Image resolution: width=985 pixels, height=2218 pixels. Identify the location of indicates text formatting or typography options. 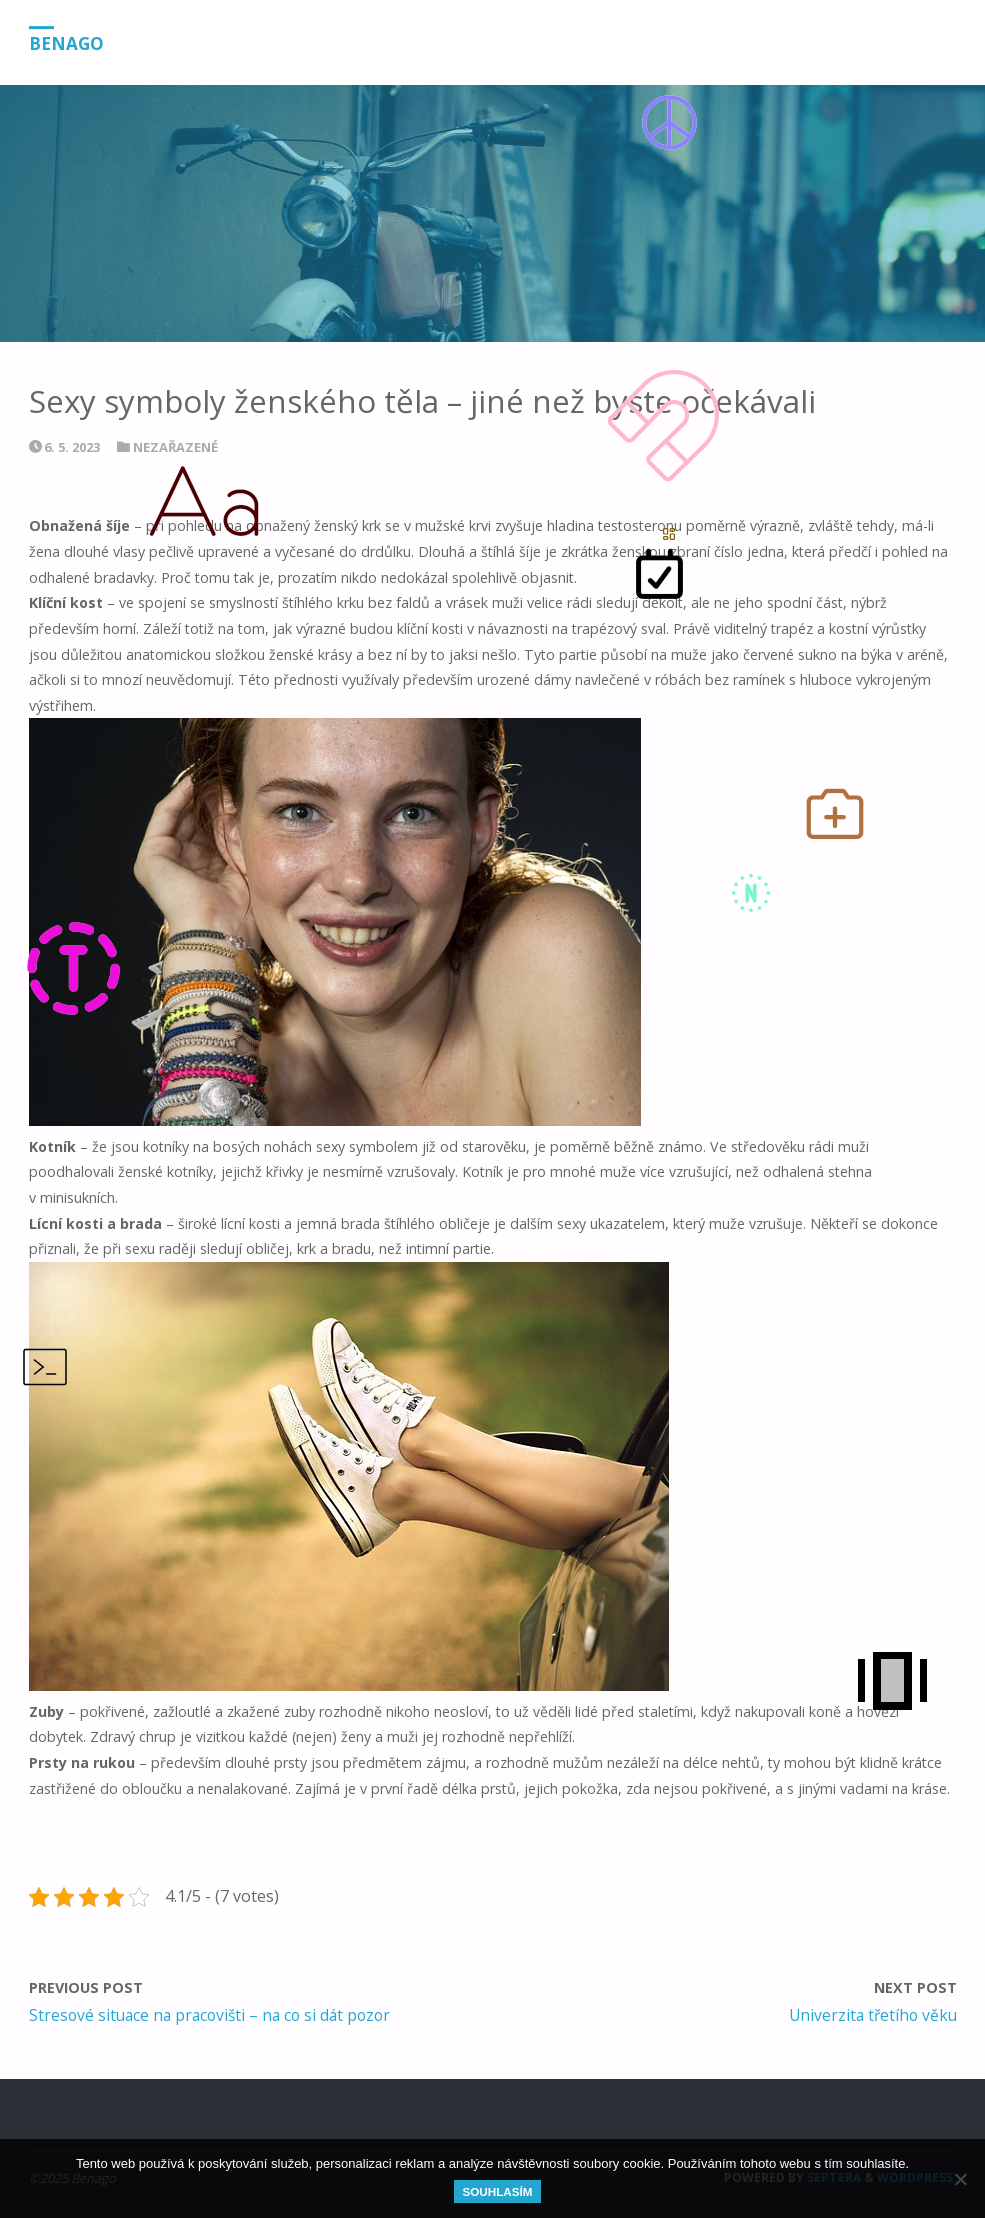
(73, 968).